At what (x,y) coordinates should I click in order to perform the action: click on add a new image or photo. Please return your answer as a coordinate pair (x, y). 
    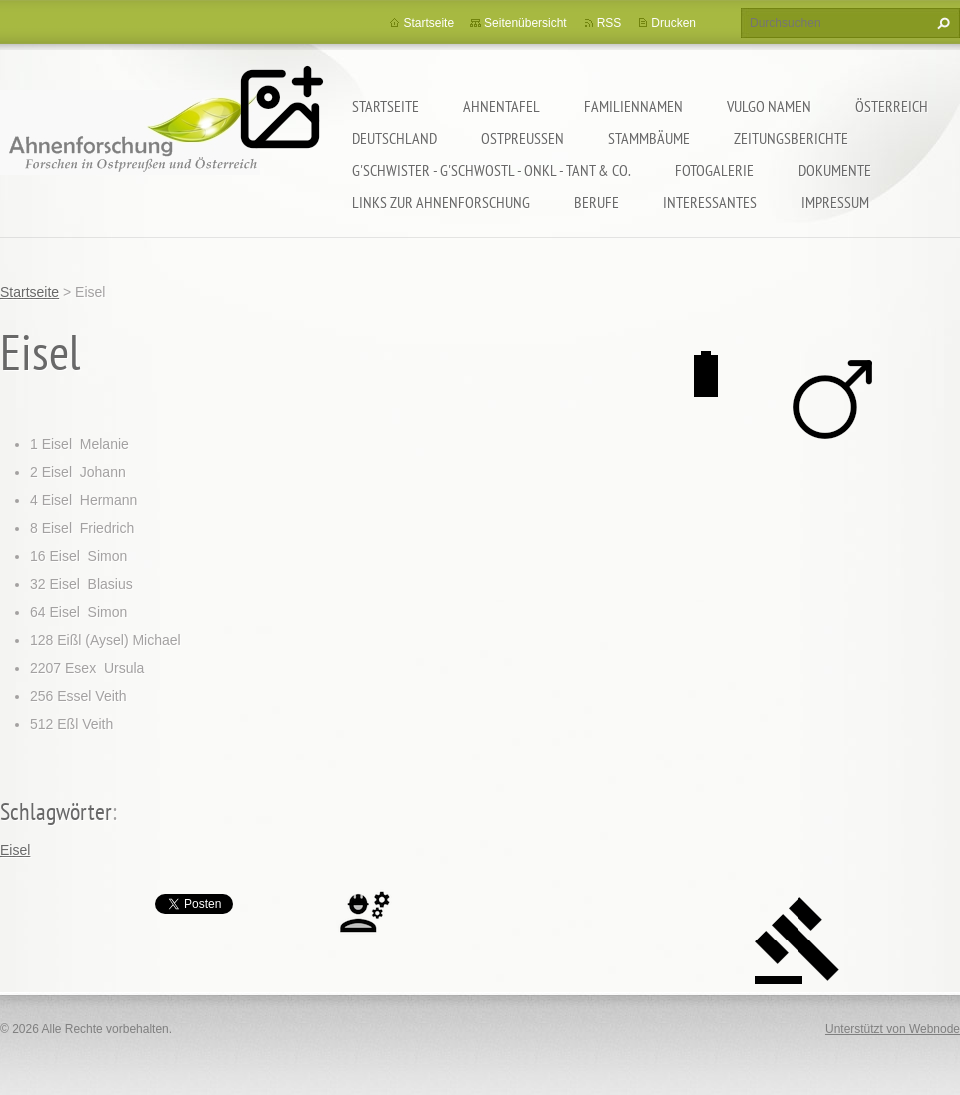
    Looking at the image, I should click on (280, 109).